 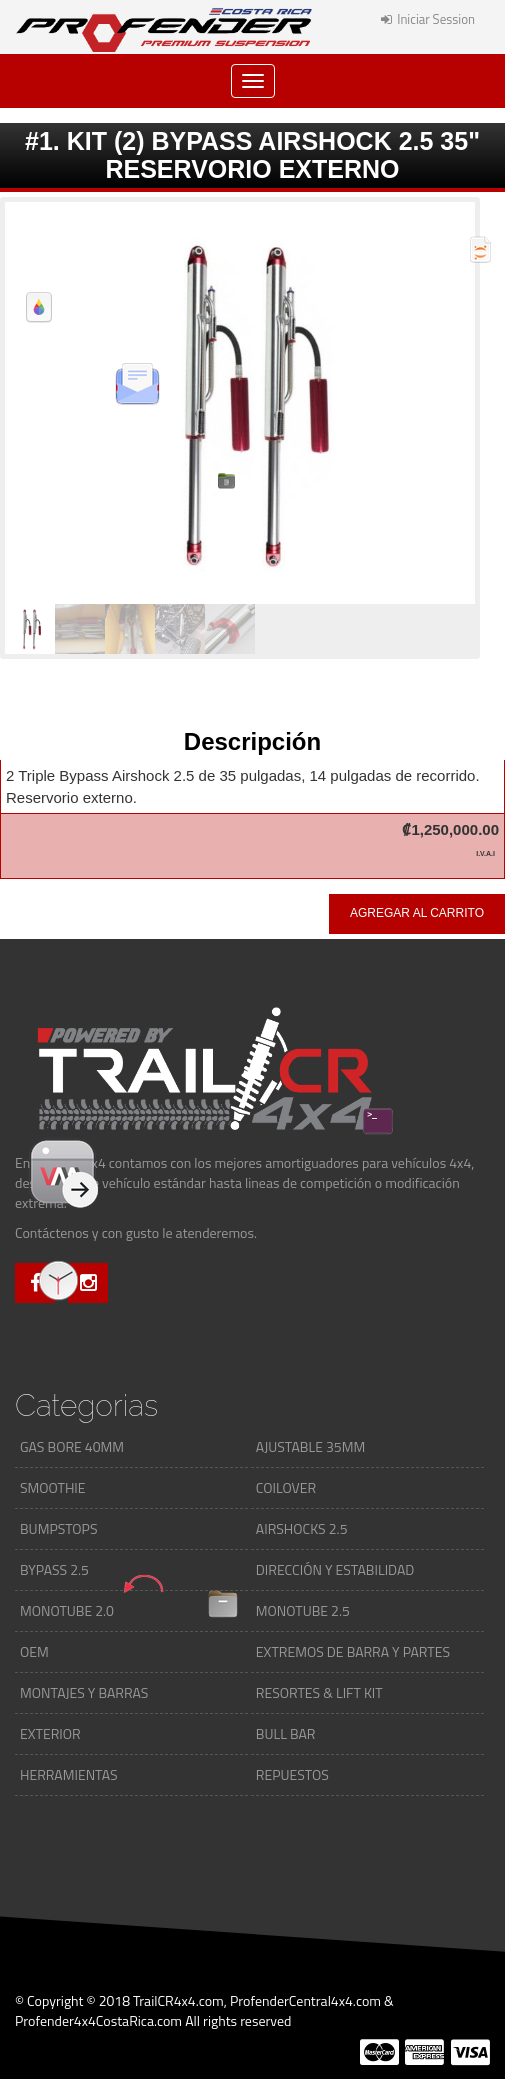 I want to click on open the file manager application, so click(x=223, y=1604).